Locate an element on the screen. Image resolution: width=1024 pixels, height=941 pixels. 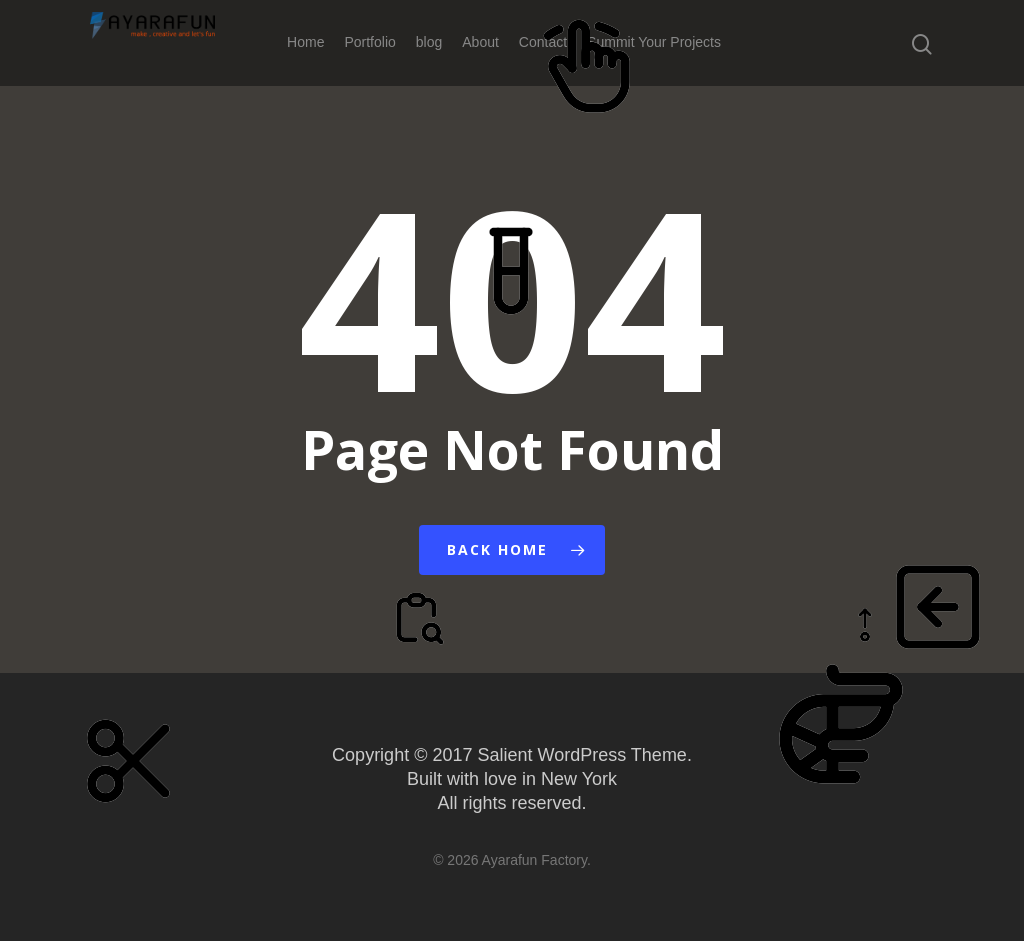
move item up in a list or sequence is located at coordinates (865, 625).